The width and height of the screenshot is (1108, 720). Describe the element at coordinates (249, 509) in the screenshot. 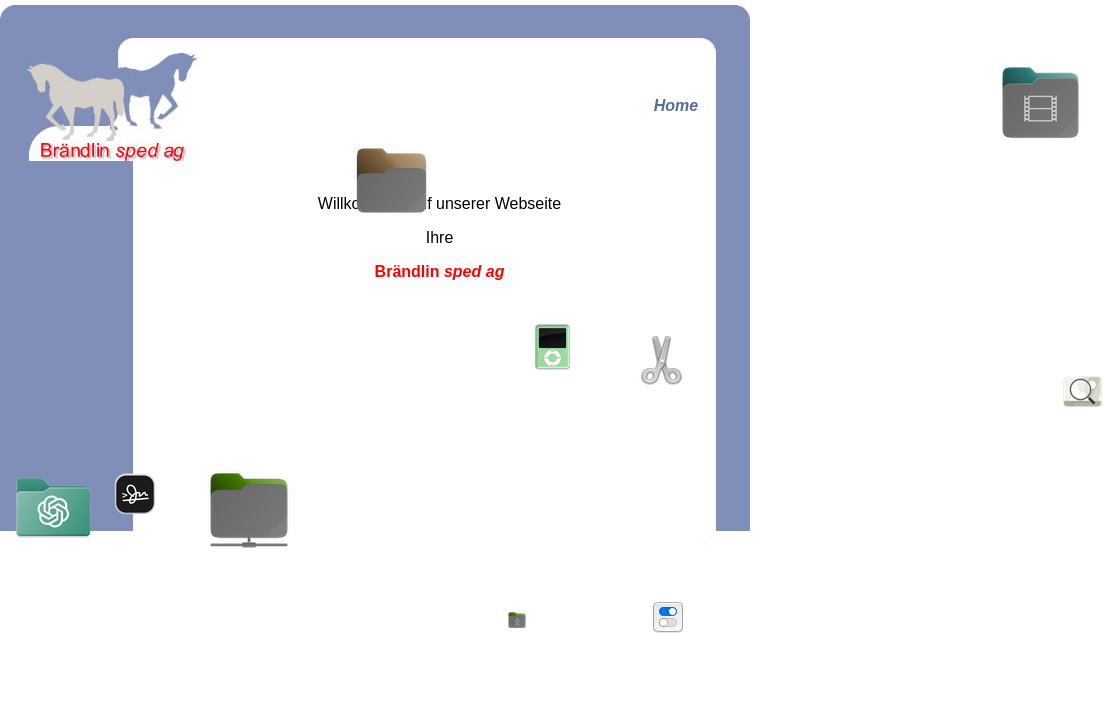

I see `access a remote or network folder` at that location.